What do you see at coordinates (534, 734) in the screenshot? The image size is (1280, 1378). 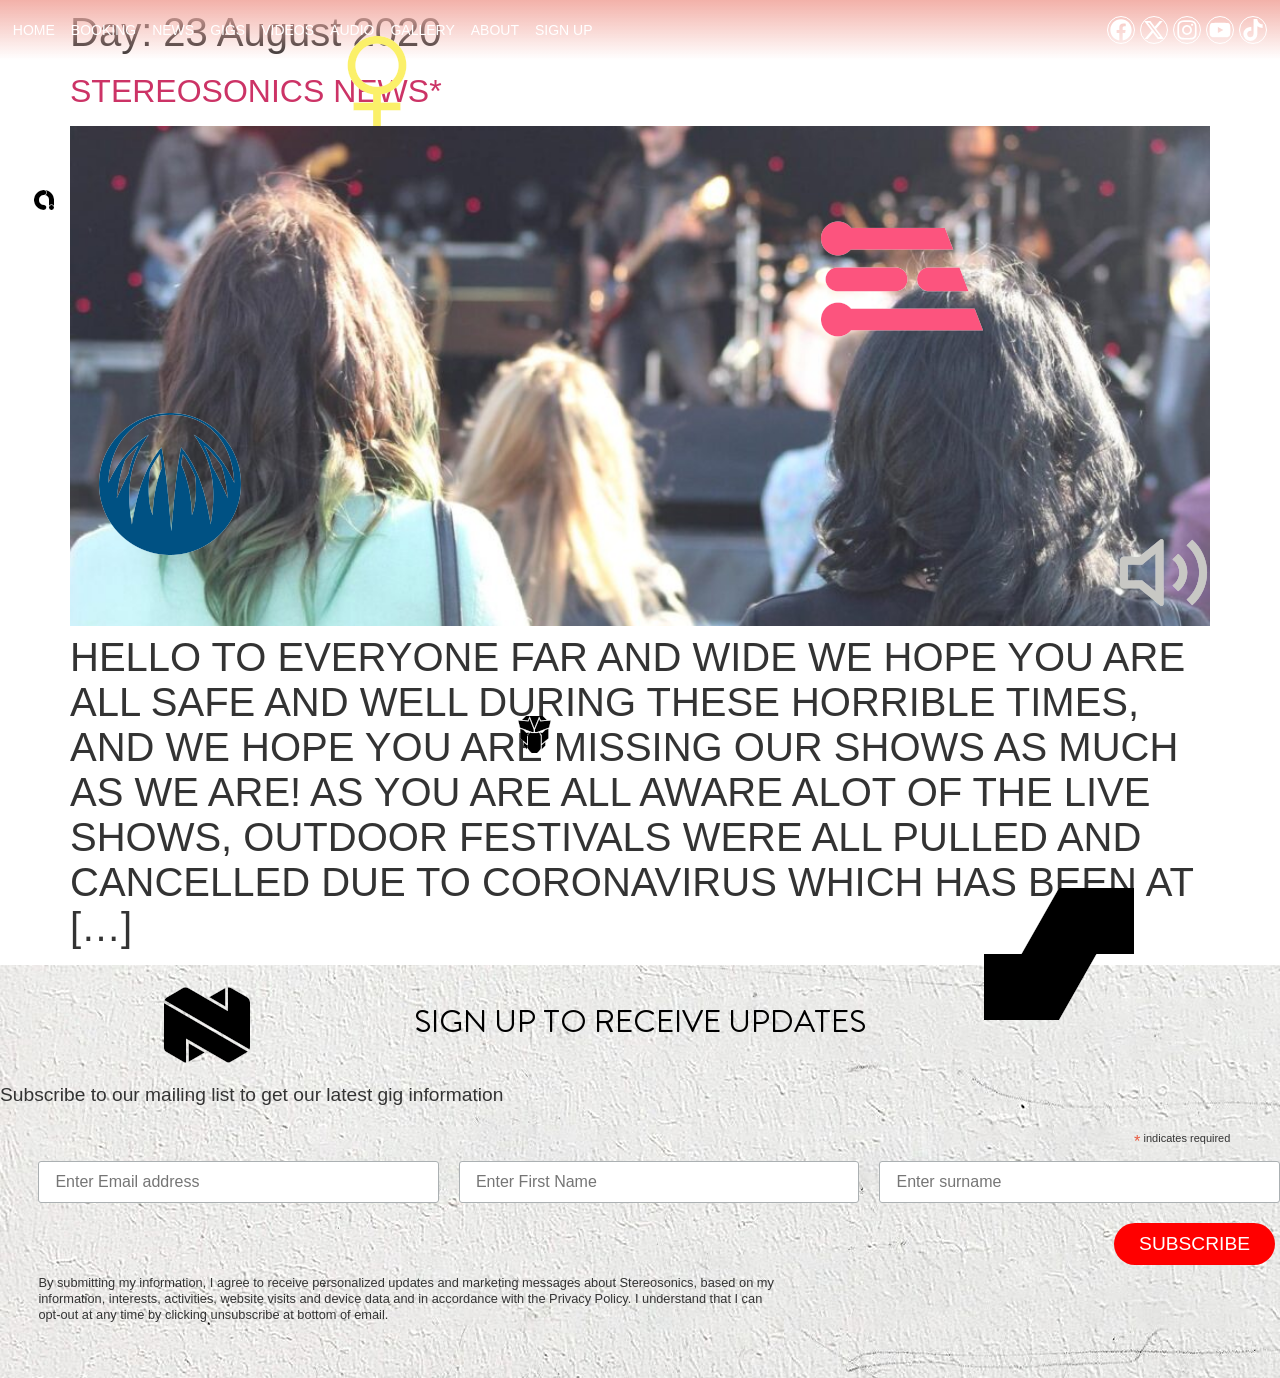 I see `PrimeVue UI component library logo` at bounding box center [534, 734].